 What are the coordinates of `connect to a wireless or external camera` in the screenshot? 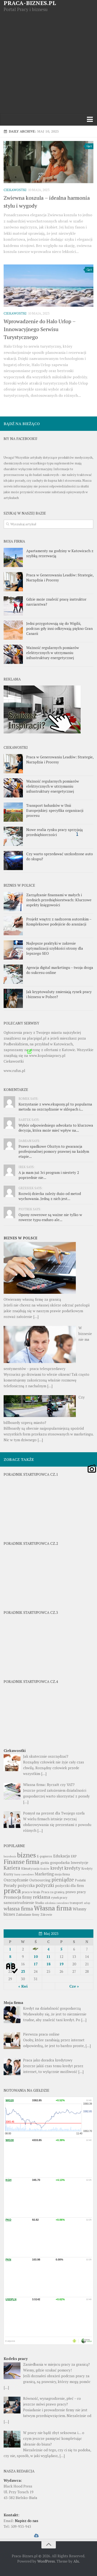 It's located at (92, 1468).